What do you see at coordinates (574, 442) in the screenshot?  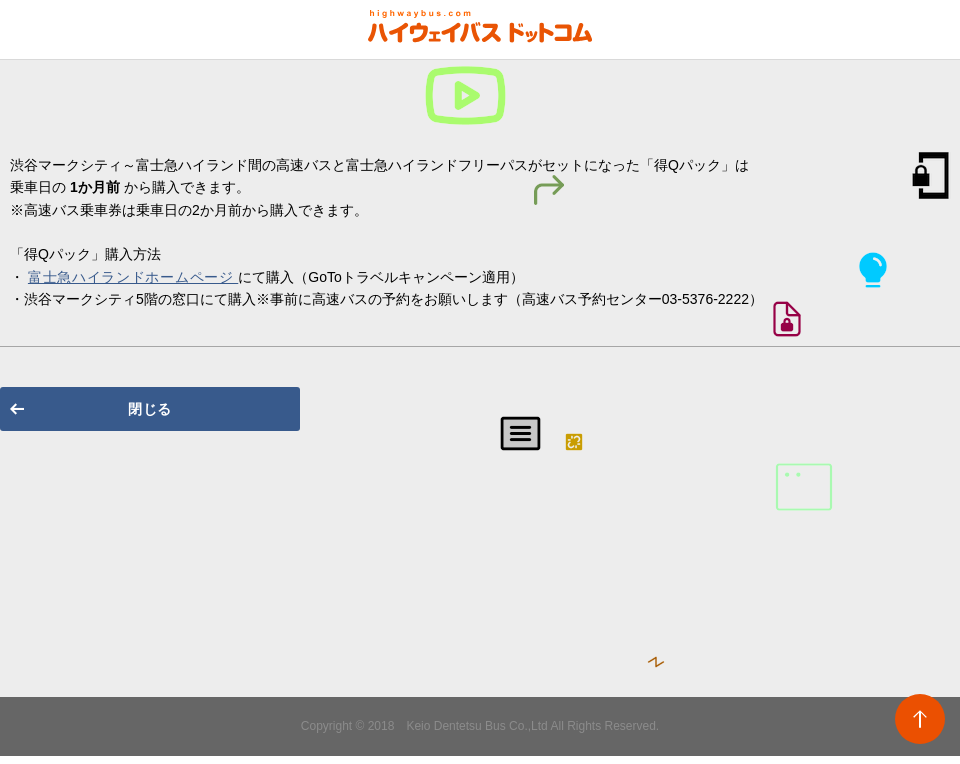 I see `disconnect or unlink a connected account` at bounding box center [574, 442].